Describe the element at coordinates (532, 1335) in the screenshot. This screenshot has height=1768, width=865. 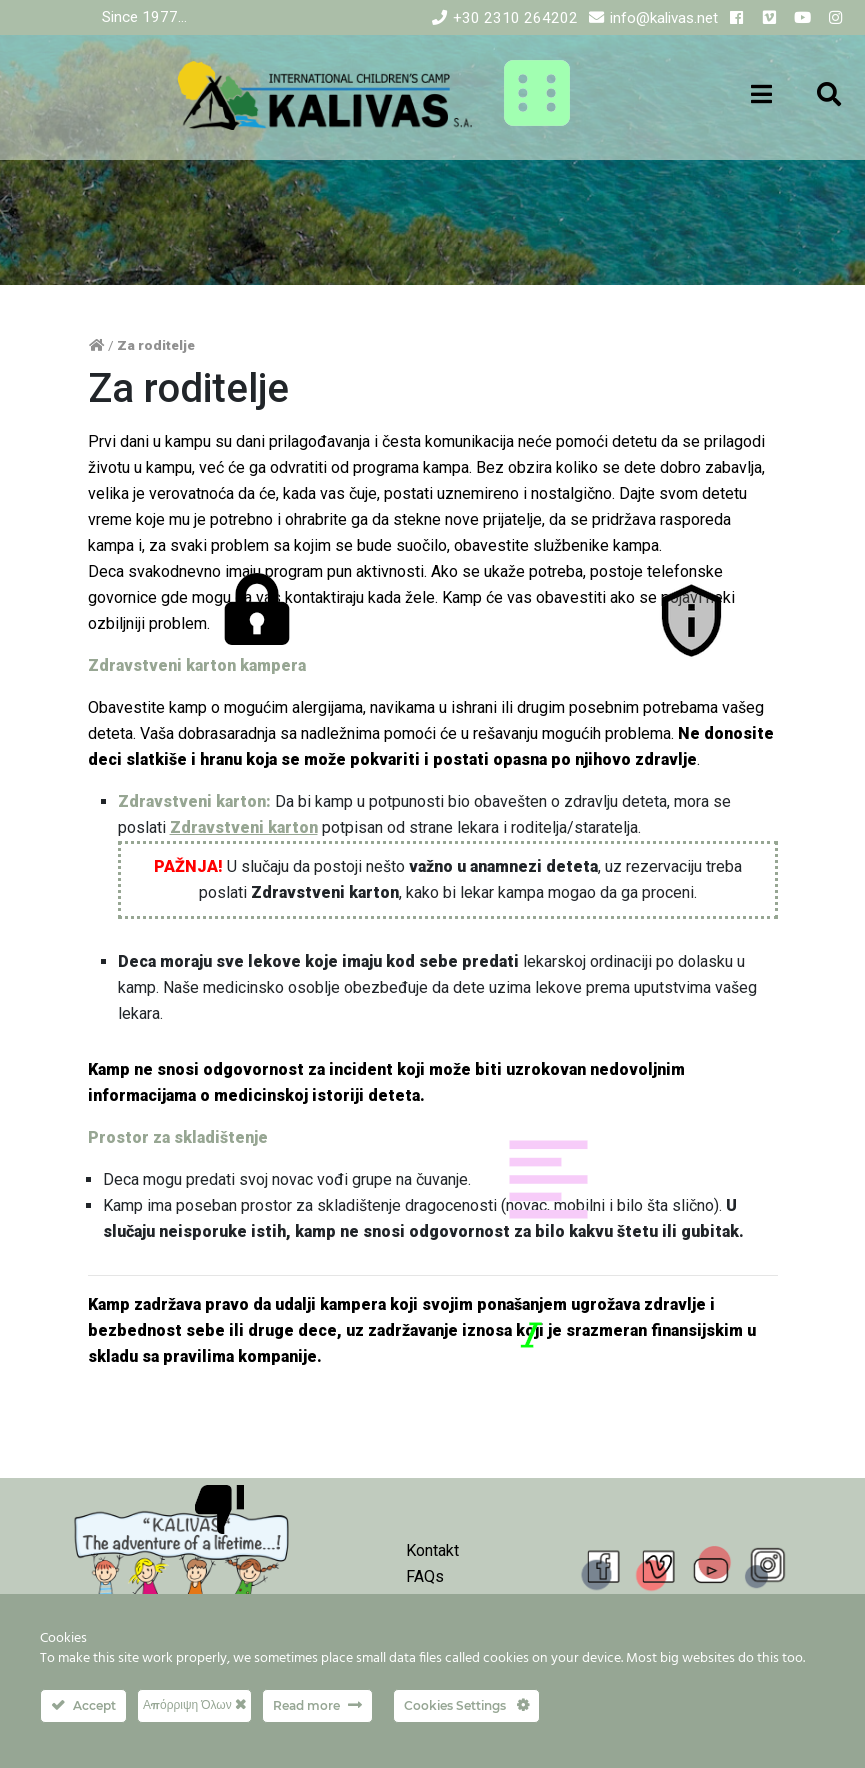
I see `apply italic formatting to selected text` at that location.